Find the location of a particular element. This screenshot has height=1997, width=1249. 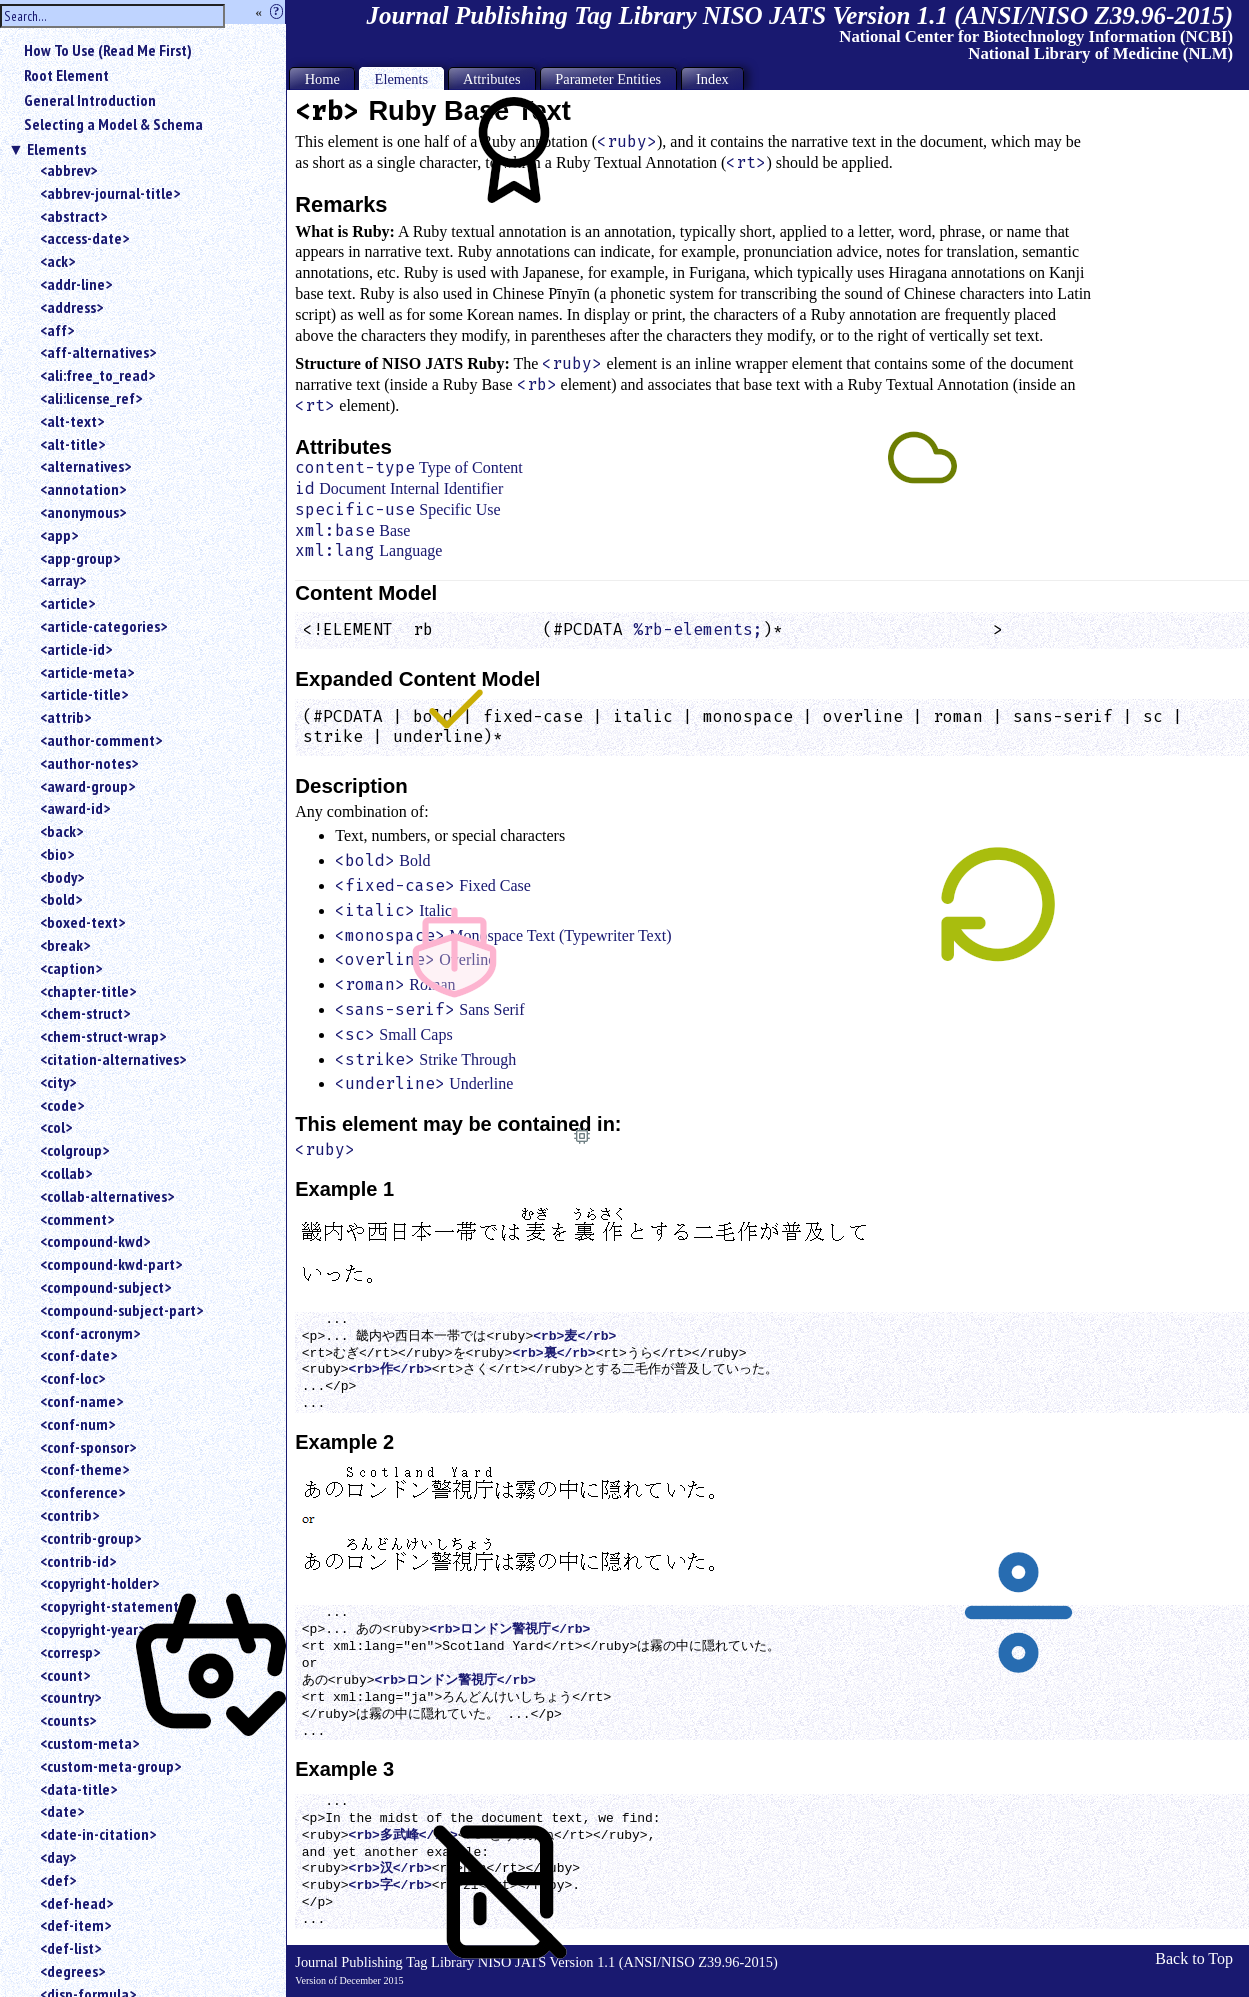

refrigerator or cooling feature disabled is located at coordinates (500, 1892).